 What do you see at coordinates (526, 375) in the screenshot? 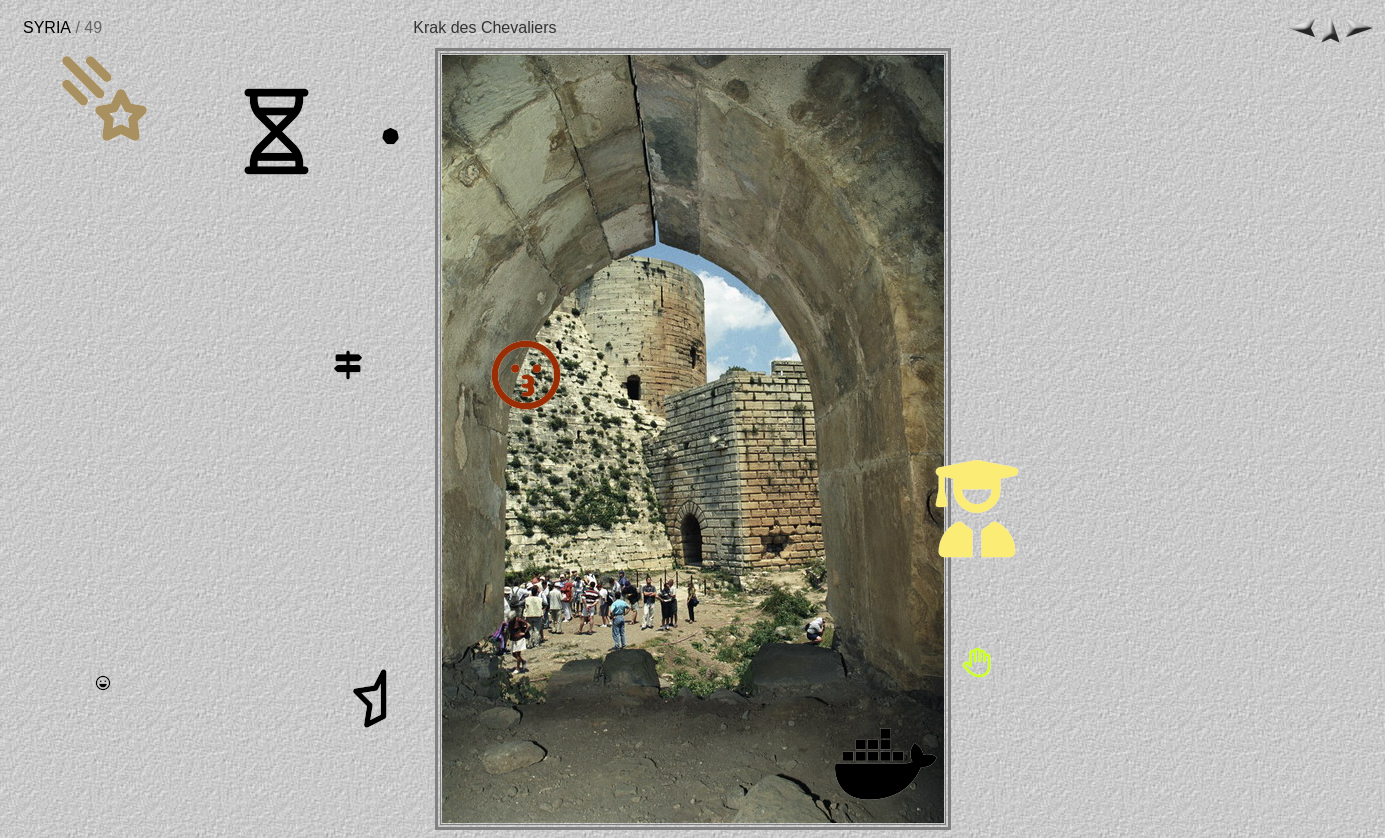
I see `send a kiss or blowing kiss emoji` at bounding box center [526, 375].